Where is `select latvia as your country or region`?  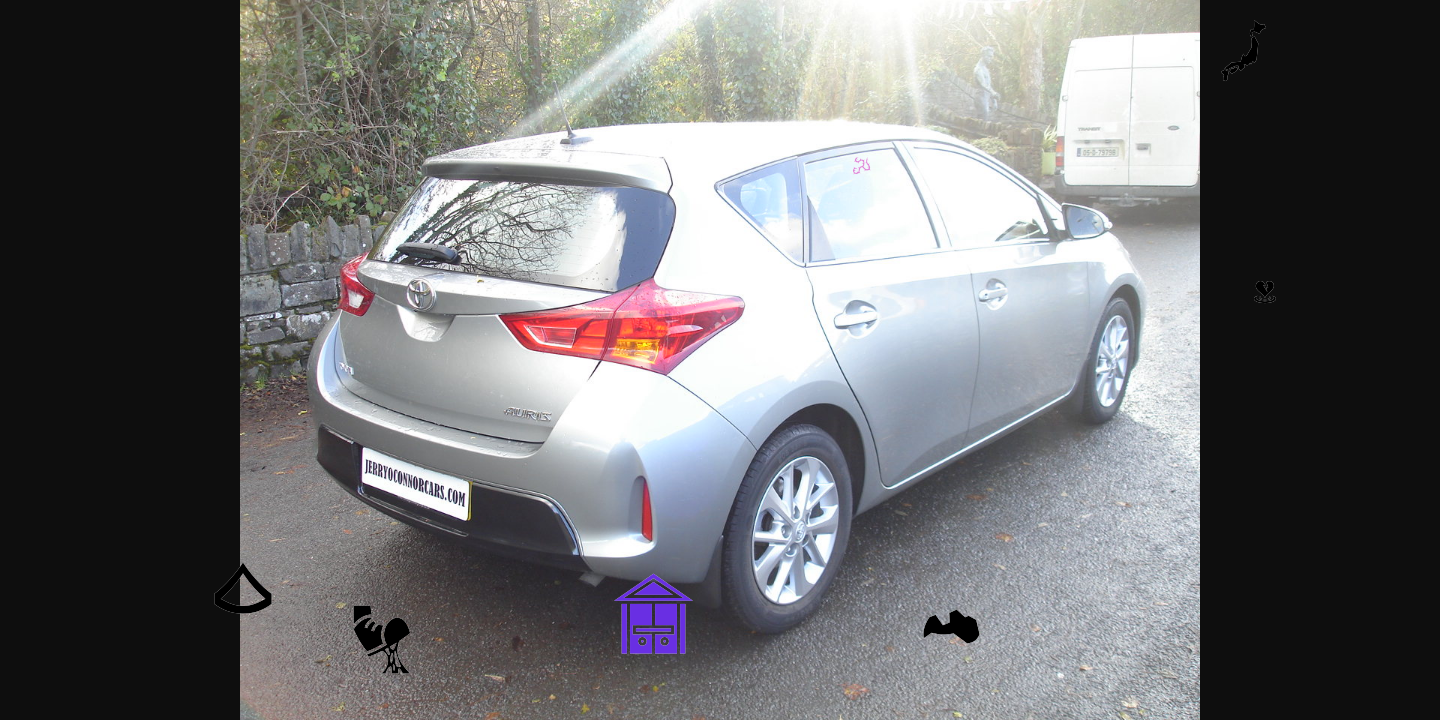 select latvia as your country or region is located at coordinates (951, 626).